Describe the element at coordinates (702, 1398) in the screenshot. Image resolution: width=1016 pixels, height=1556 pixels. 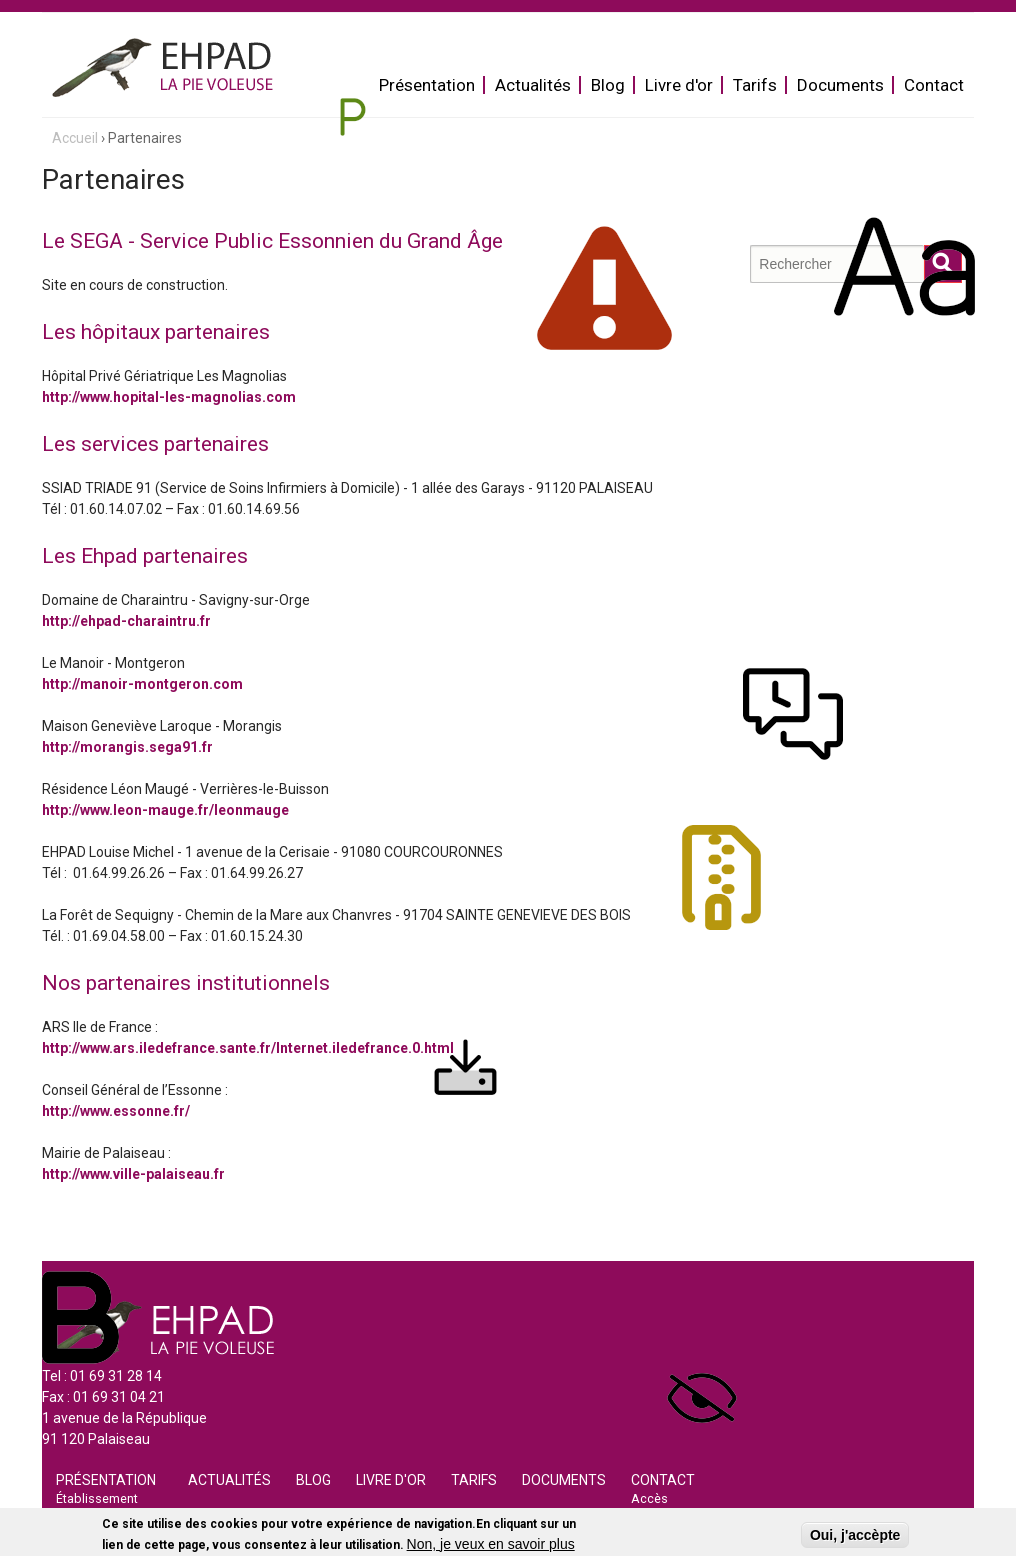
I see `hide content from view` at that location.